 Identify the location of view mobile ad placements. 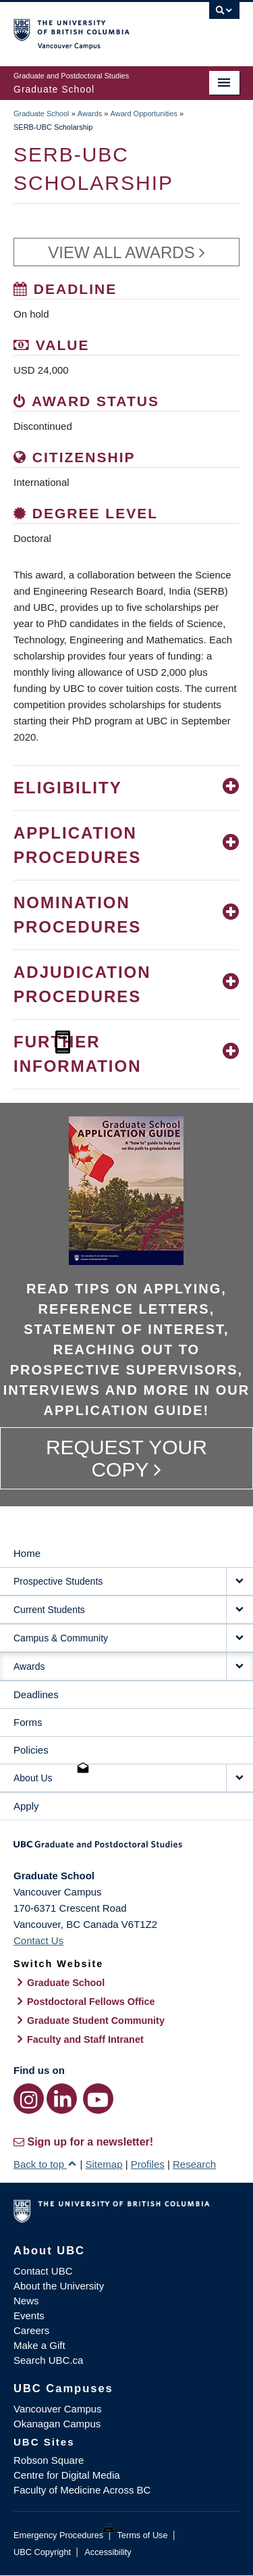
(63, 1042).